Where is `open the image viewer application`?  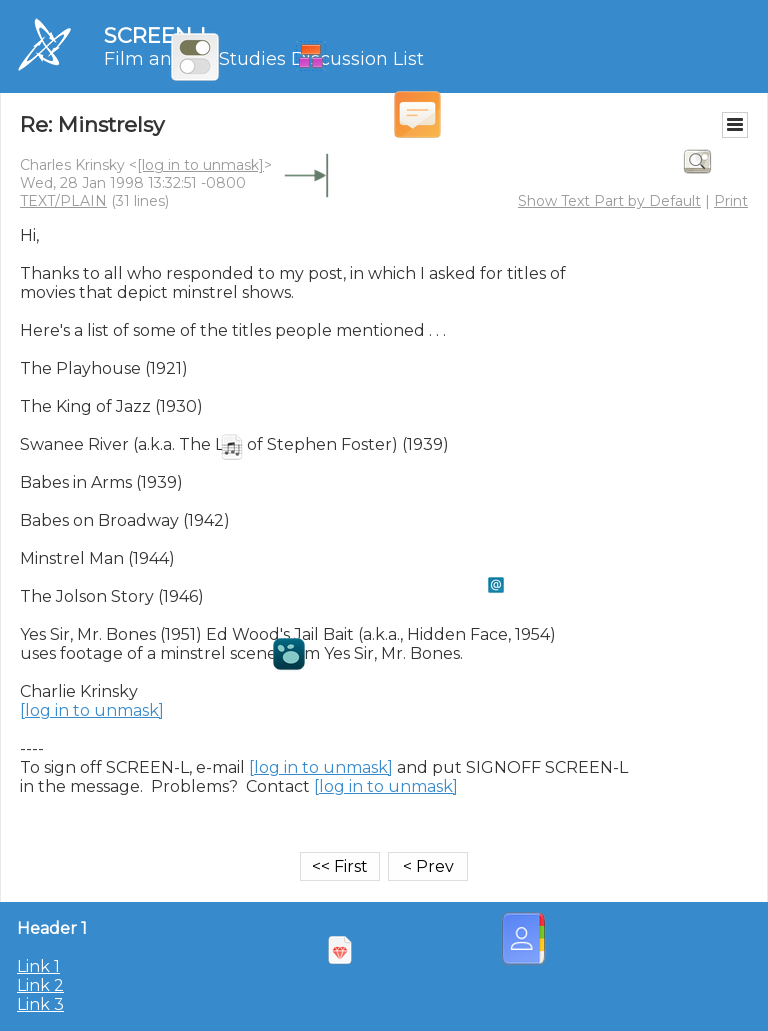
open the image viewer application is located at coordinates (697, 161).